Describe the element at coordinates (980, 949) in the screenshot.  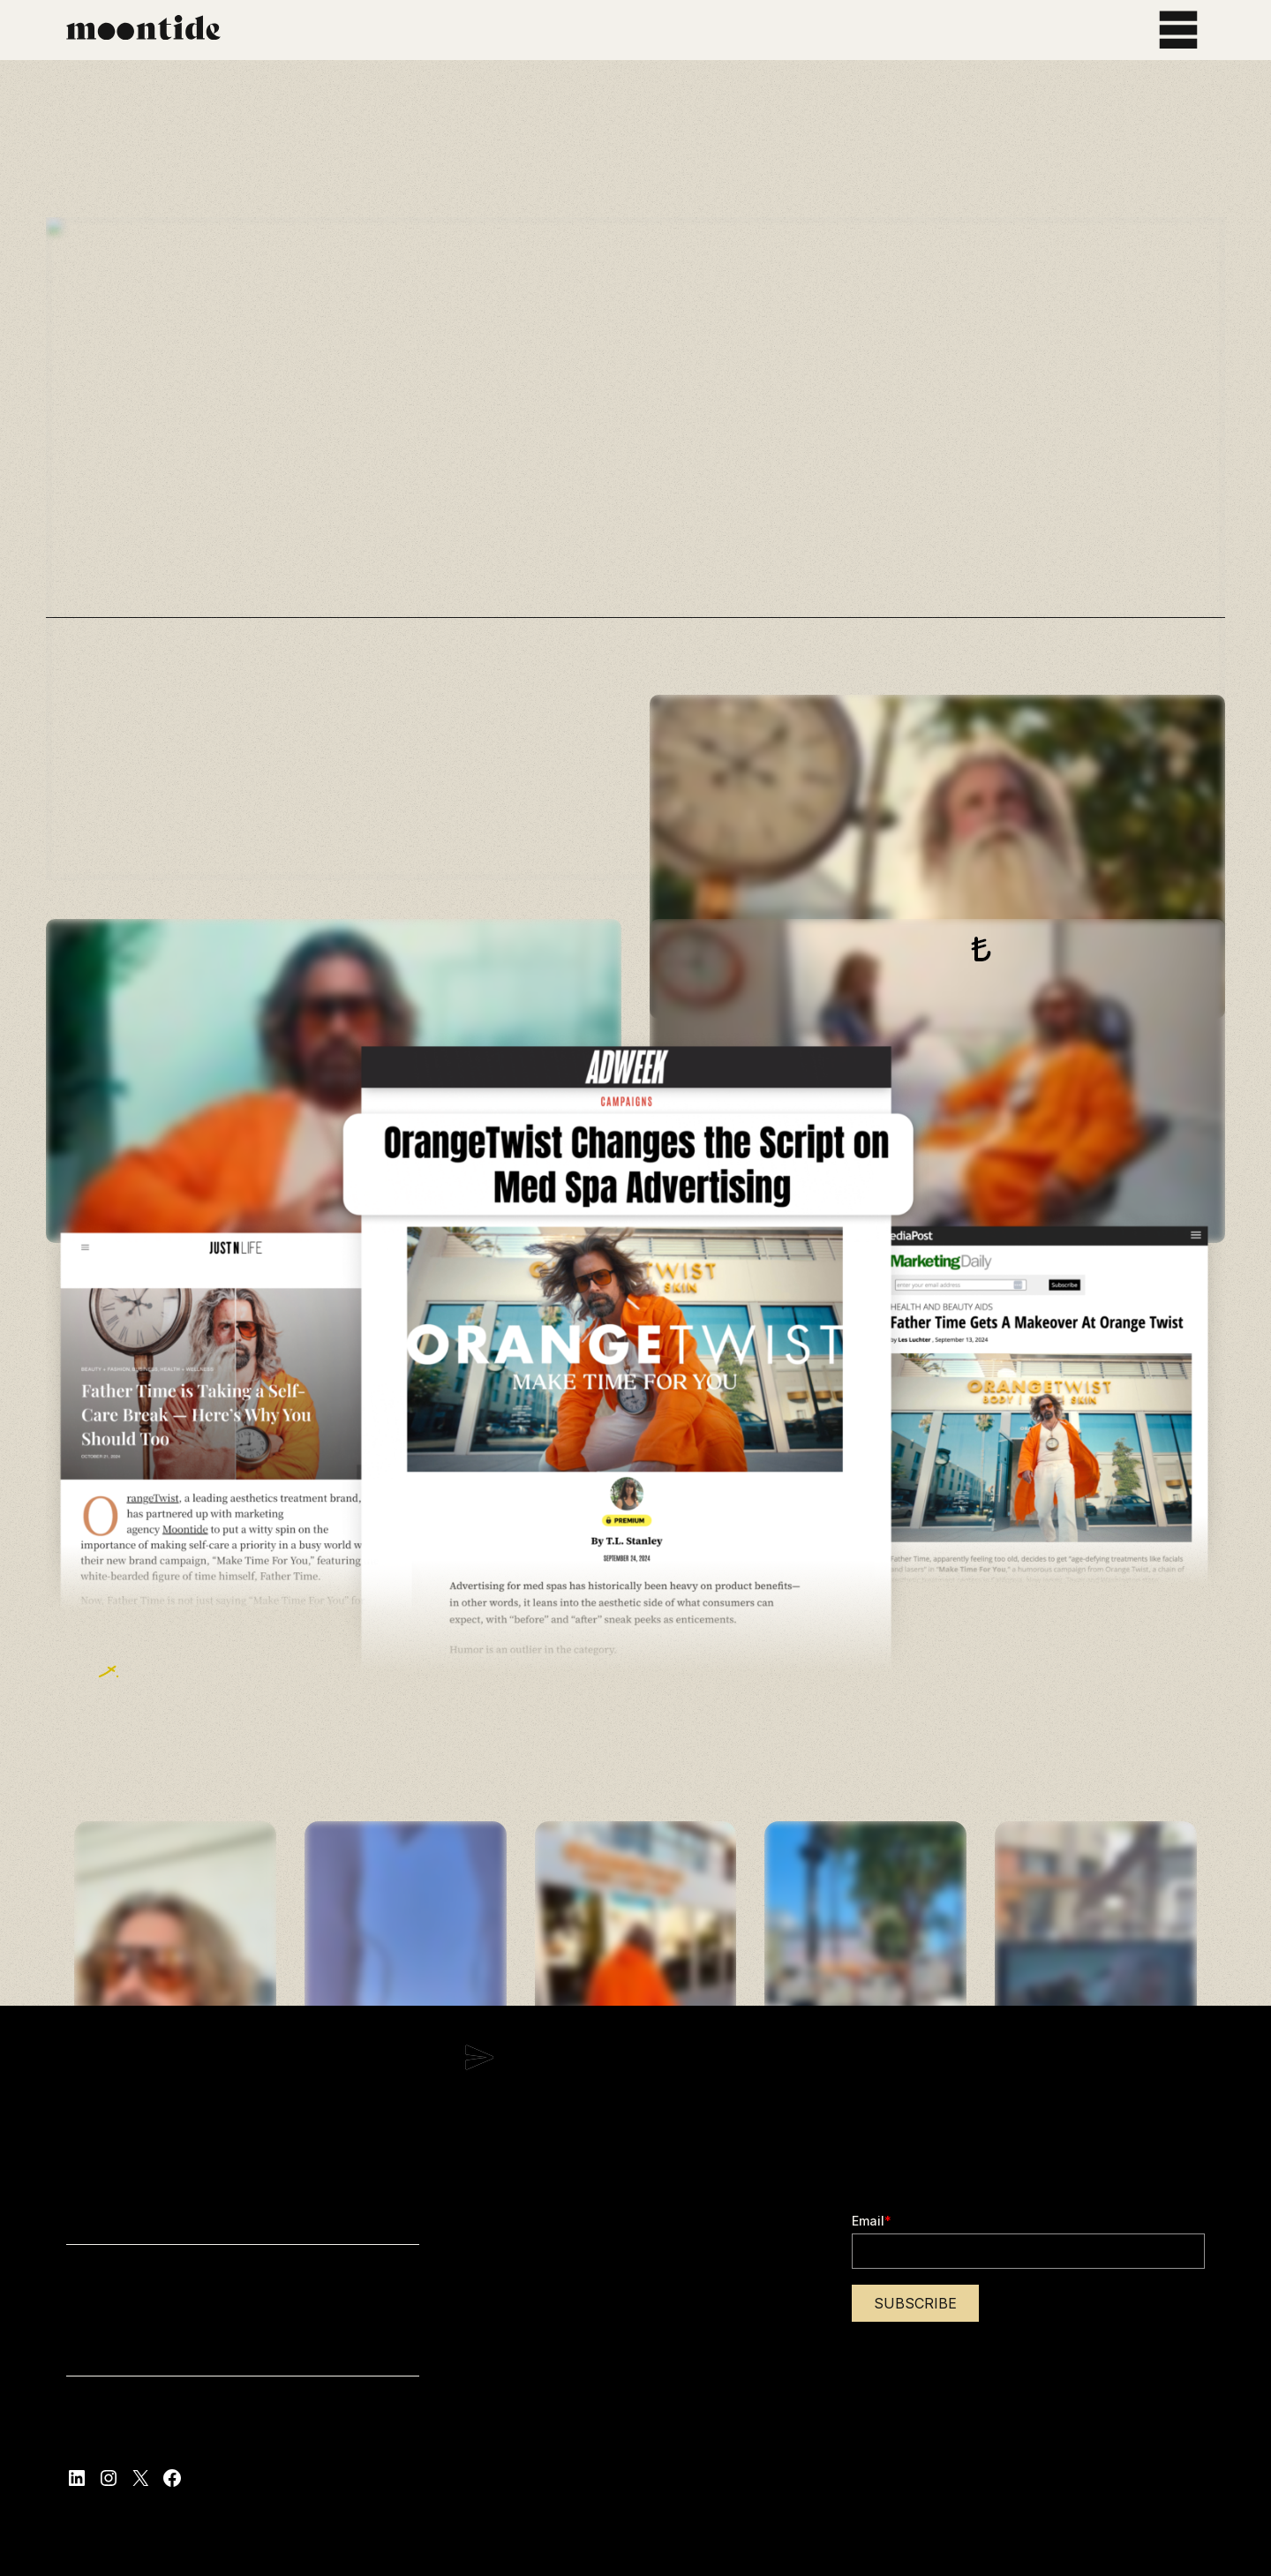
I see `indicates Turkish lira currency` at that location.